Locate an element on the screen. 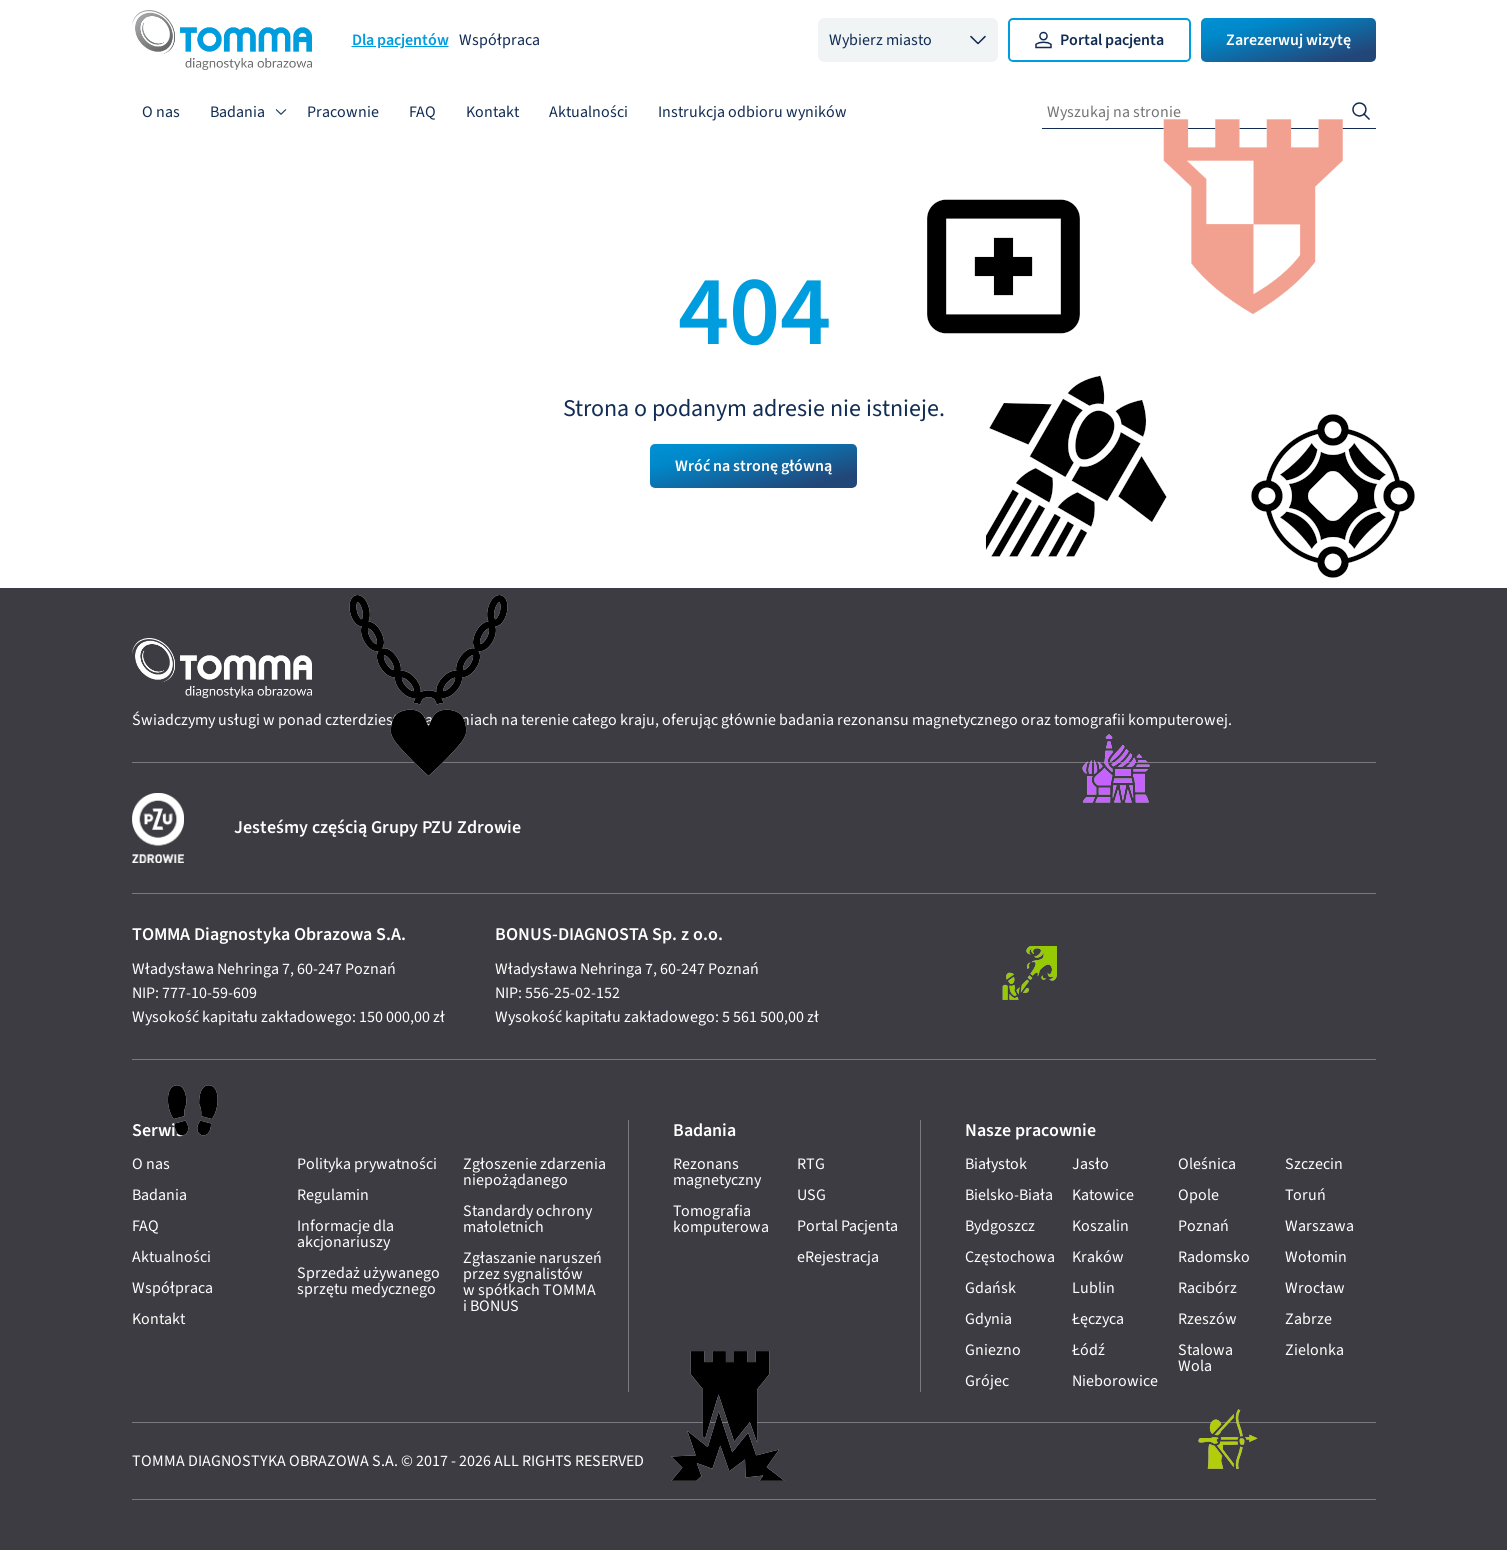 This screenshot has height=1550, width=1507. network or connection hub icon is located at coordinates (1333, 496).